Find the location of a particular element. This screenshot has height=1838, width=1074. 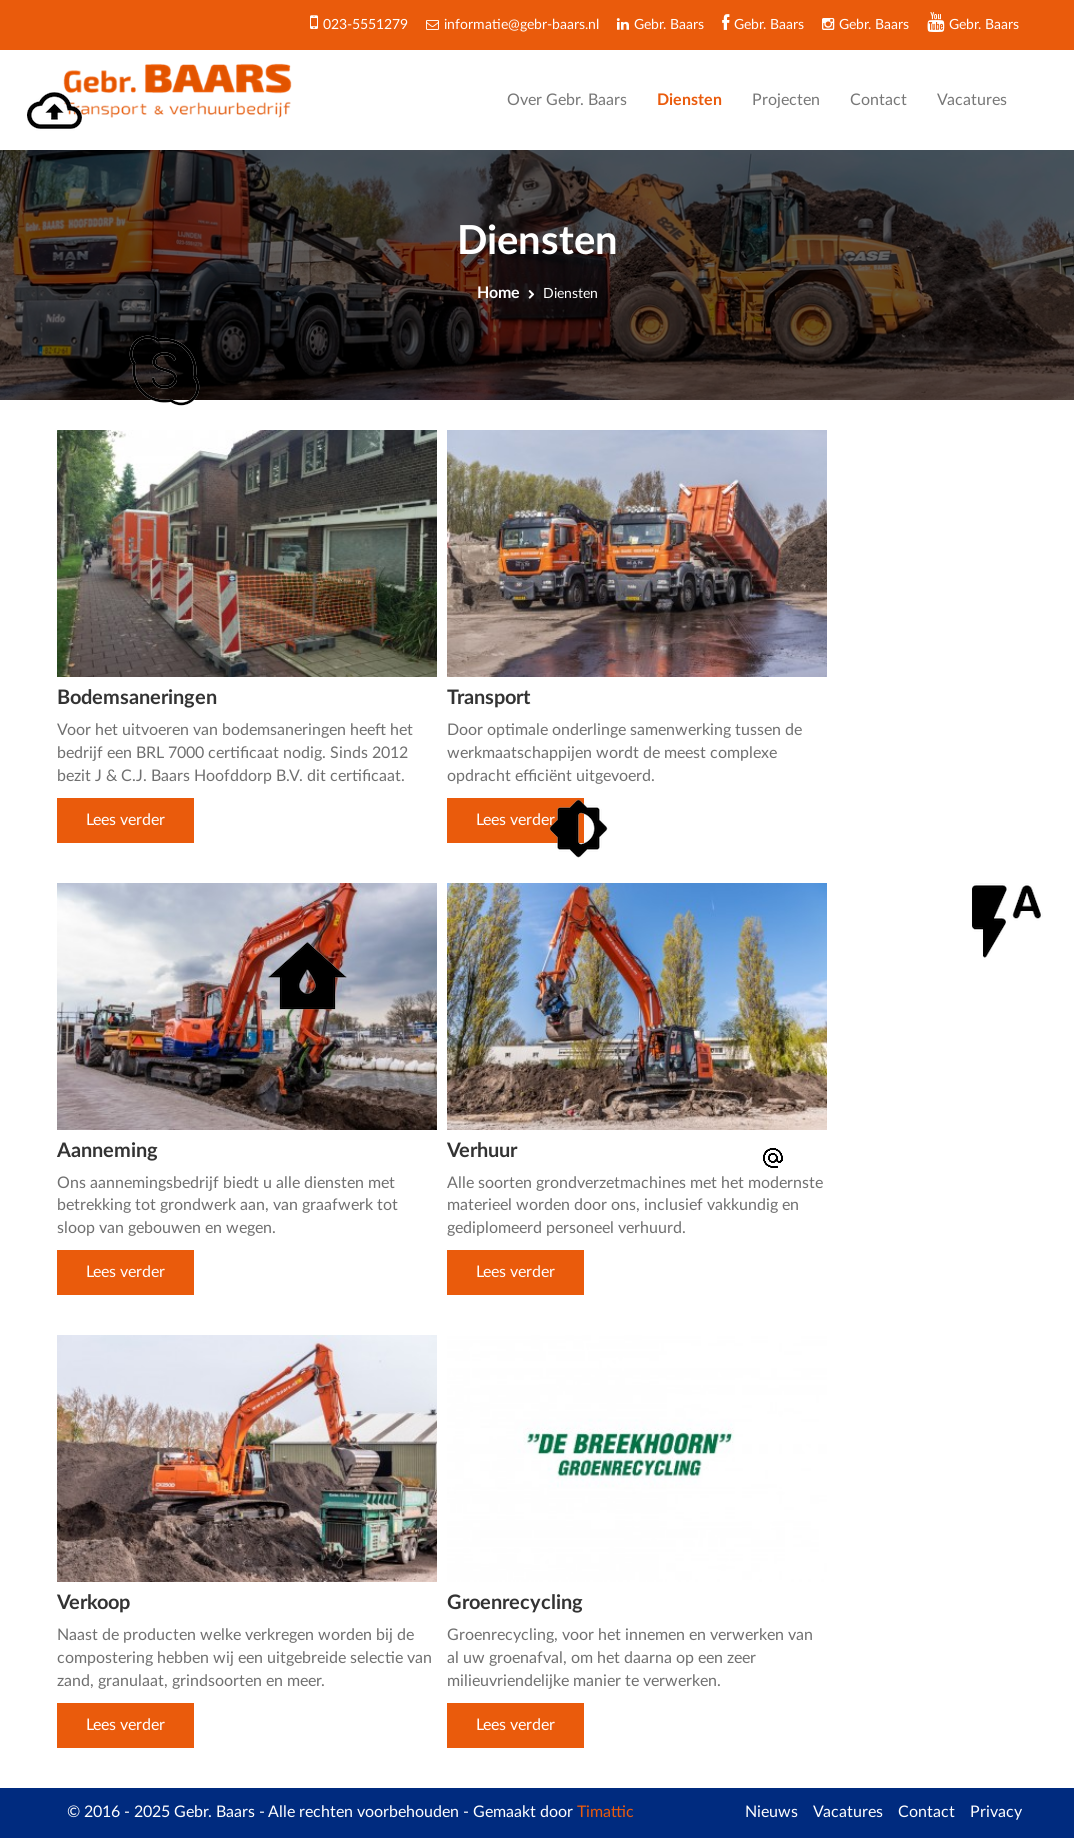

adjust display brightness settings is located at coordinates (578, 828).